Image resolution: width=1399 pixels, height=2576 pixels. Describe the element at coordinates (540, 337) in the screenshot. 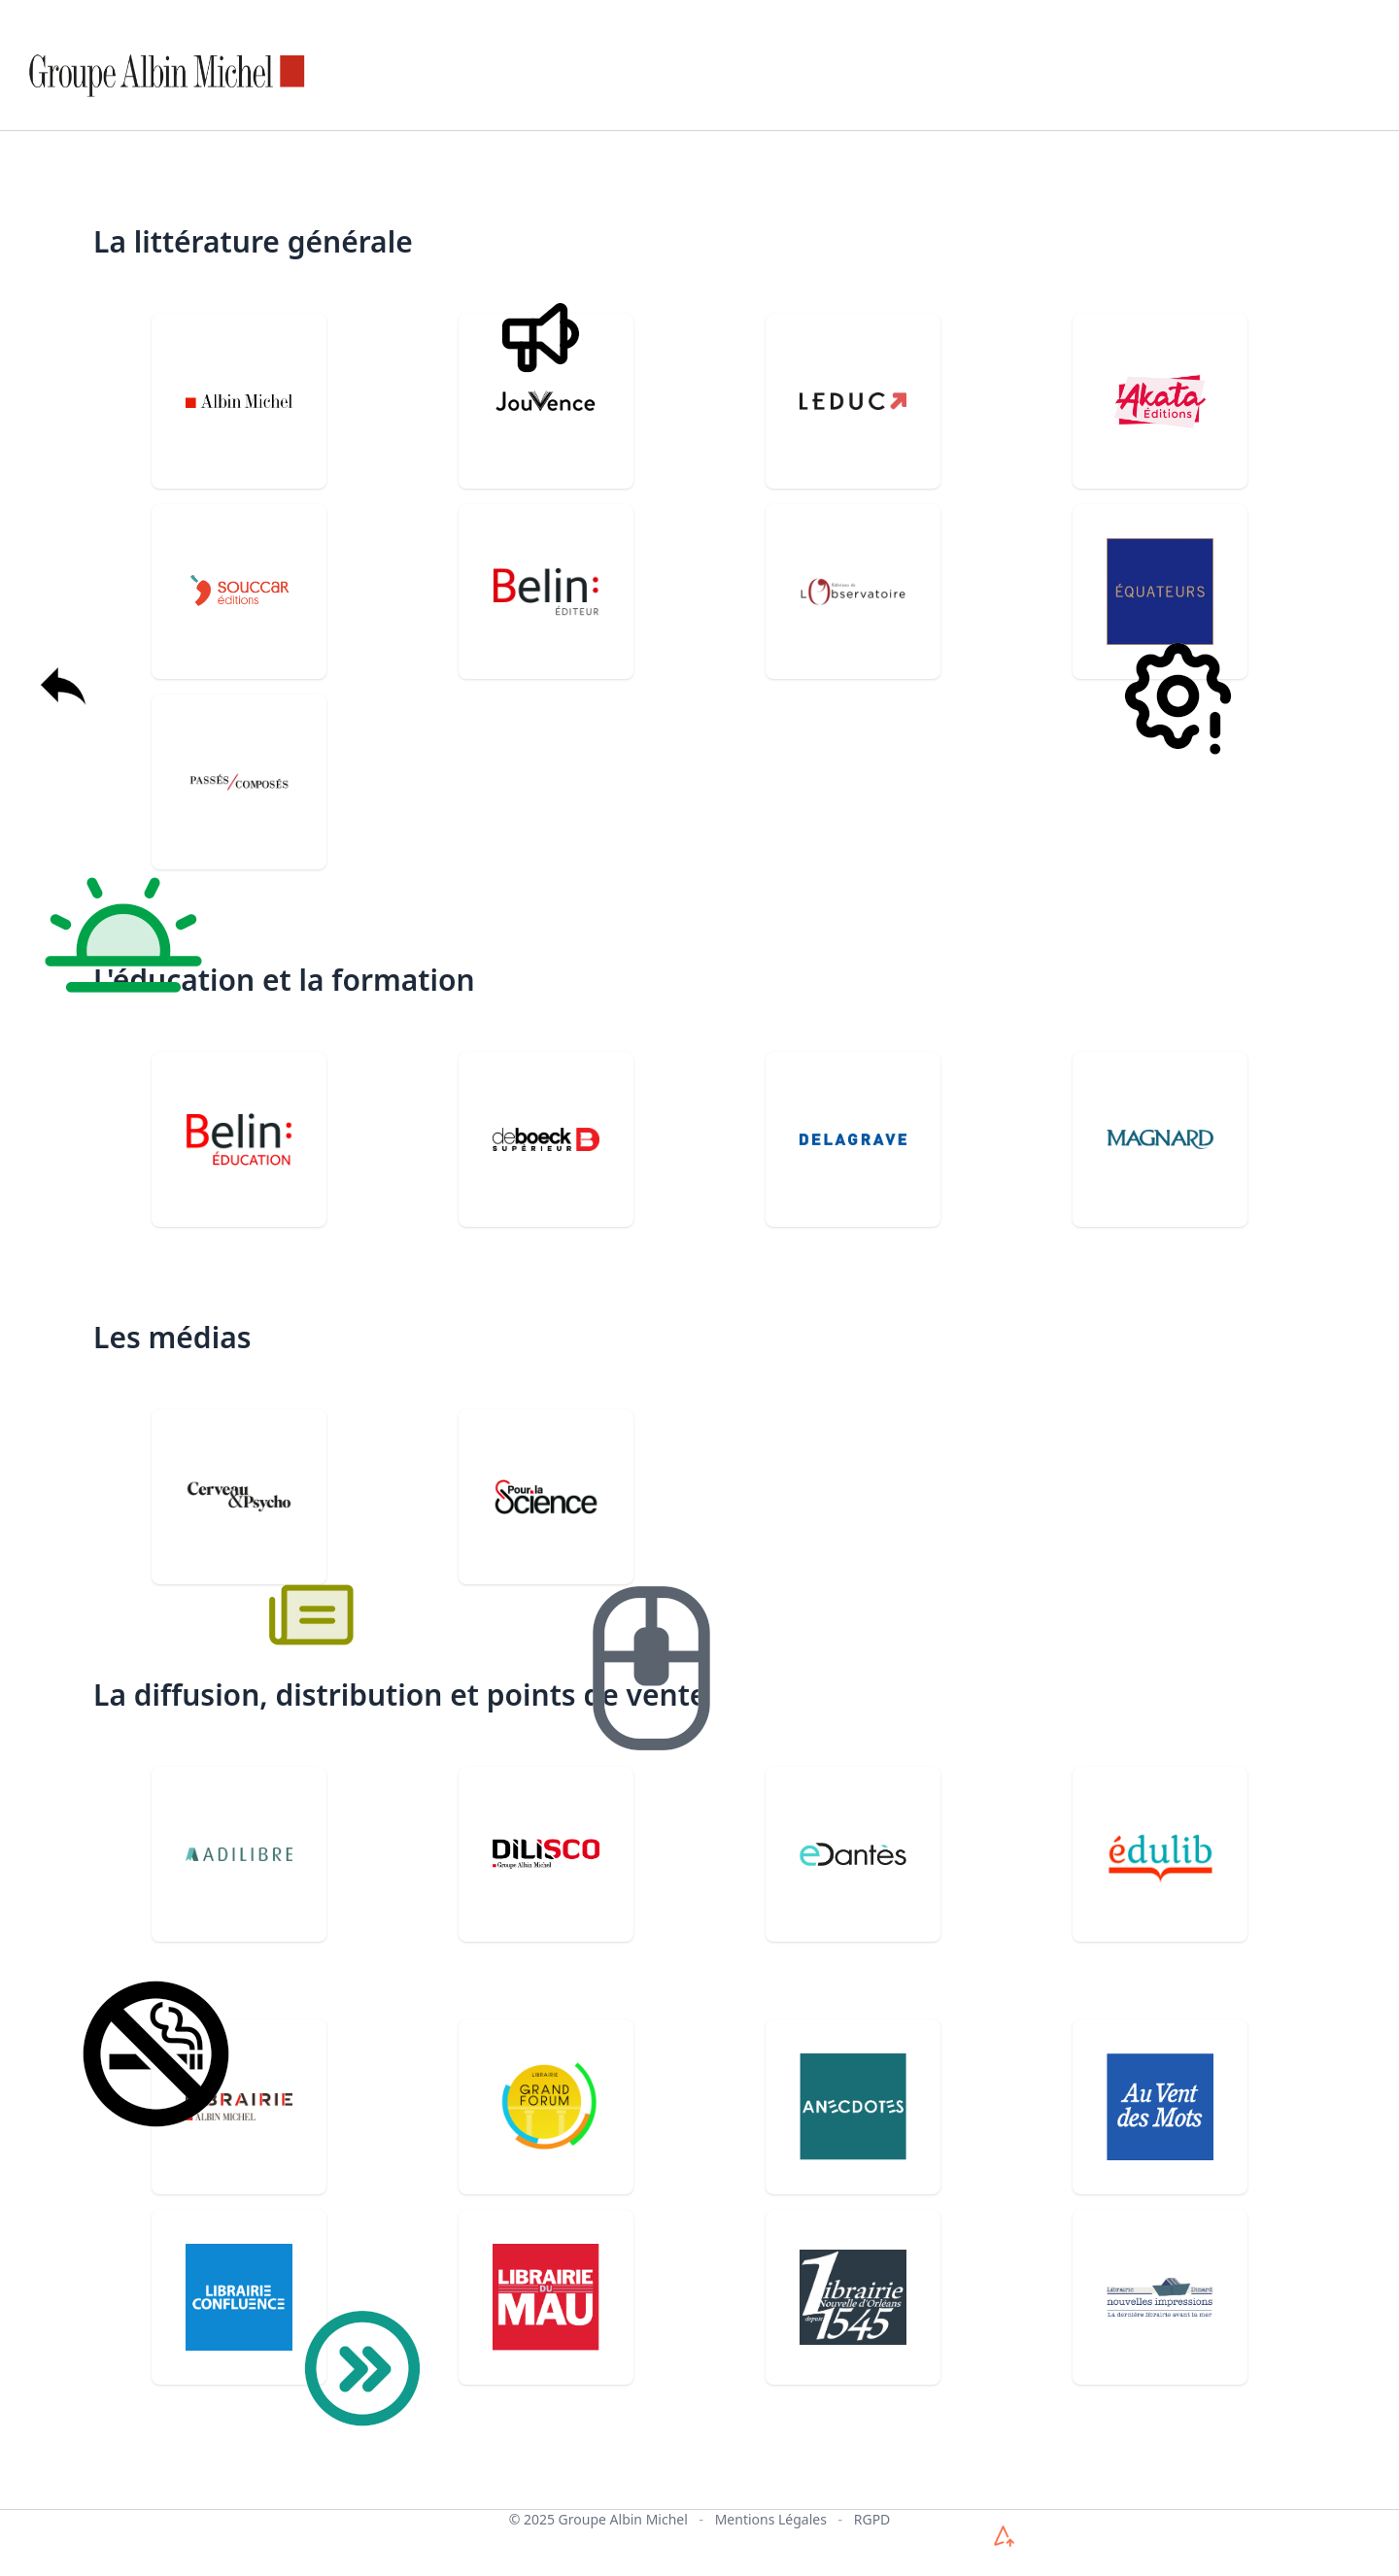

I see `make an announcement or broadcast` at that location.